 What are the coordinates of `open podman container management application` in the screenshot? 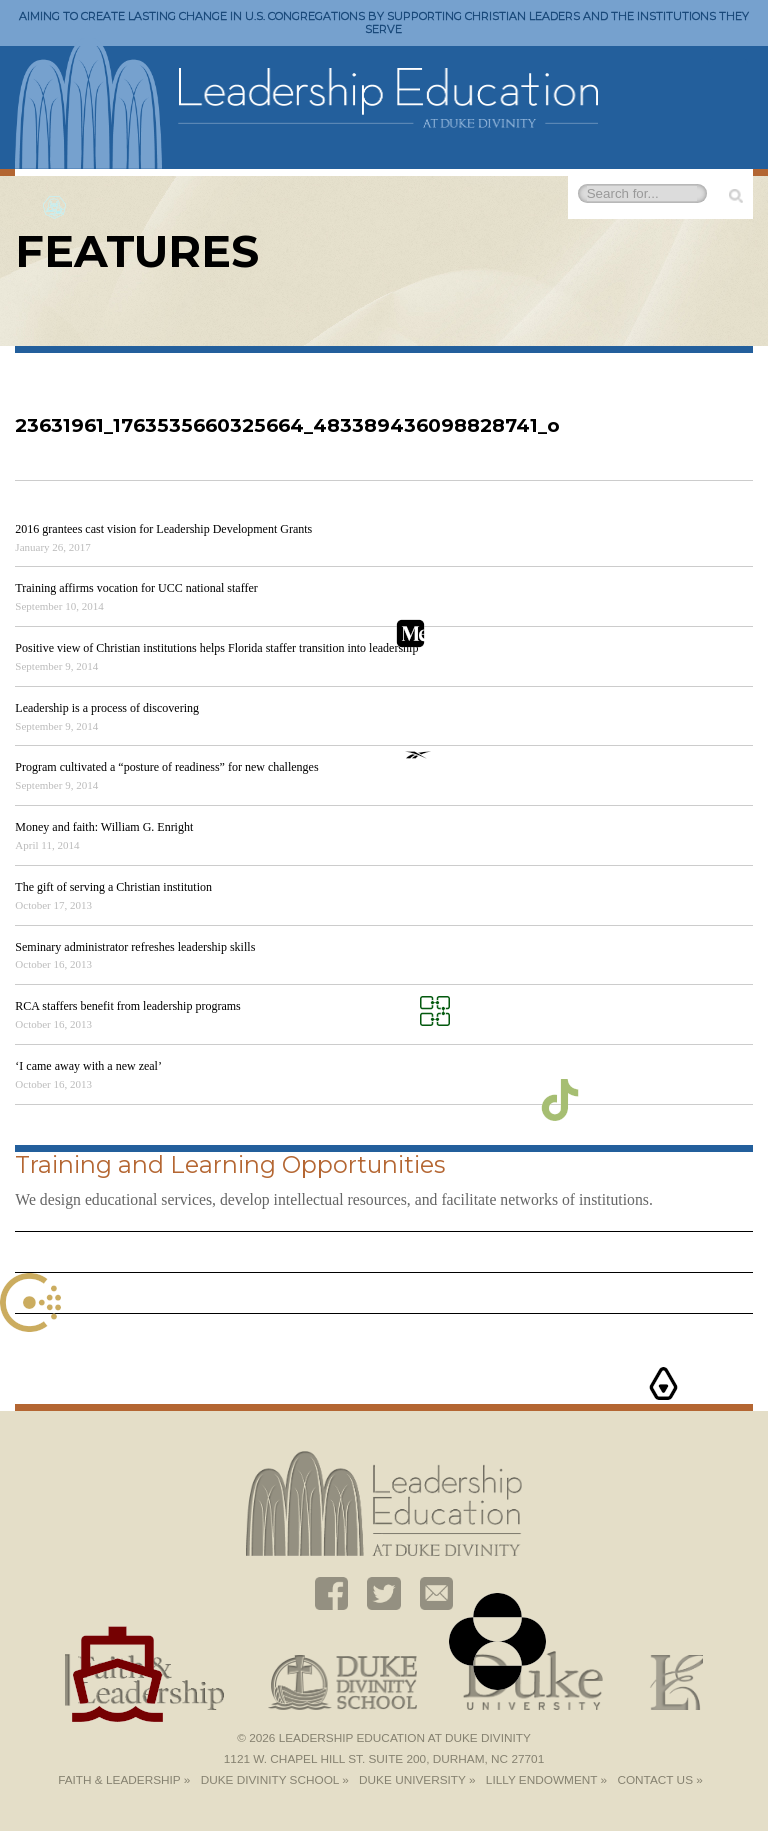 It's located at (54, 207).